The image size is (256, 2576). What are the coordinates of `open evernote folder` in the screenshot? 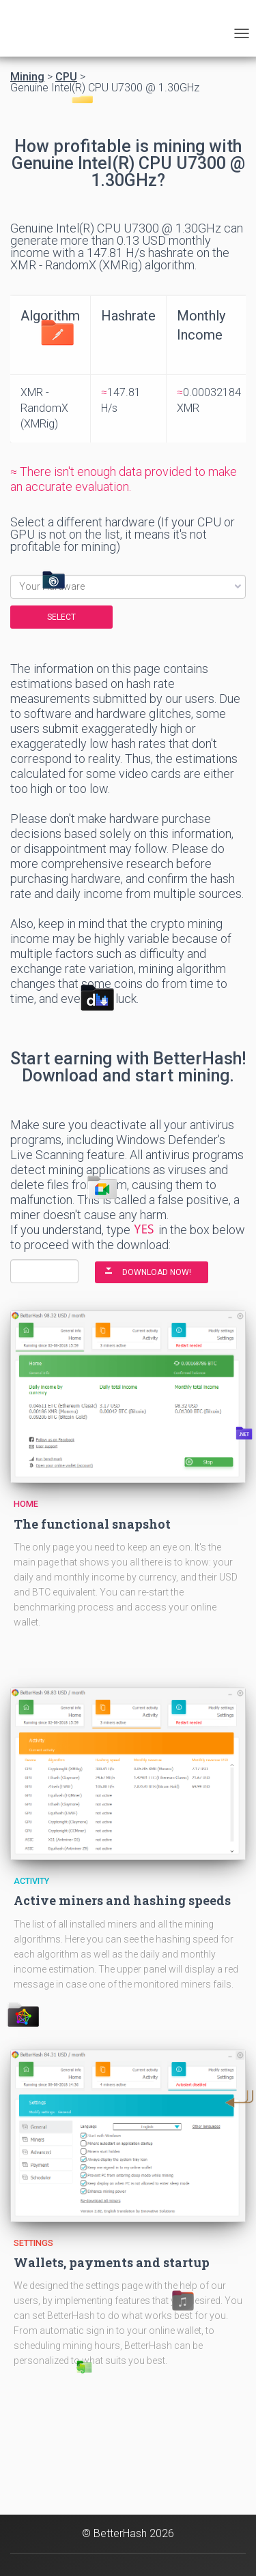 It's located at (84, 2367).